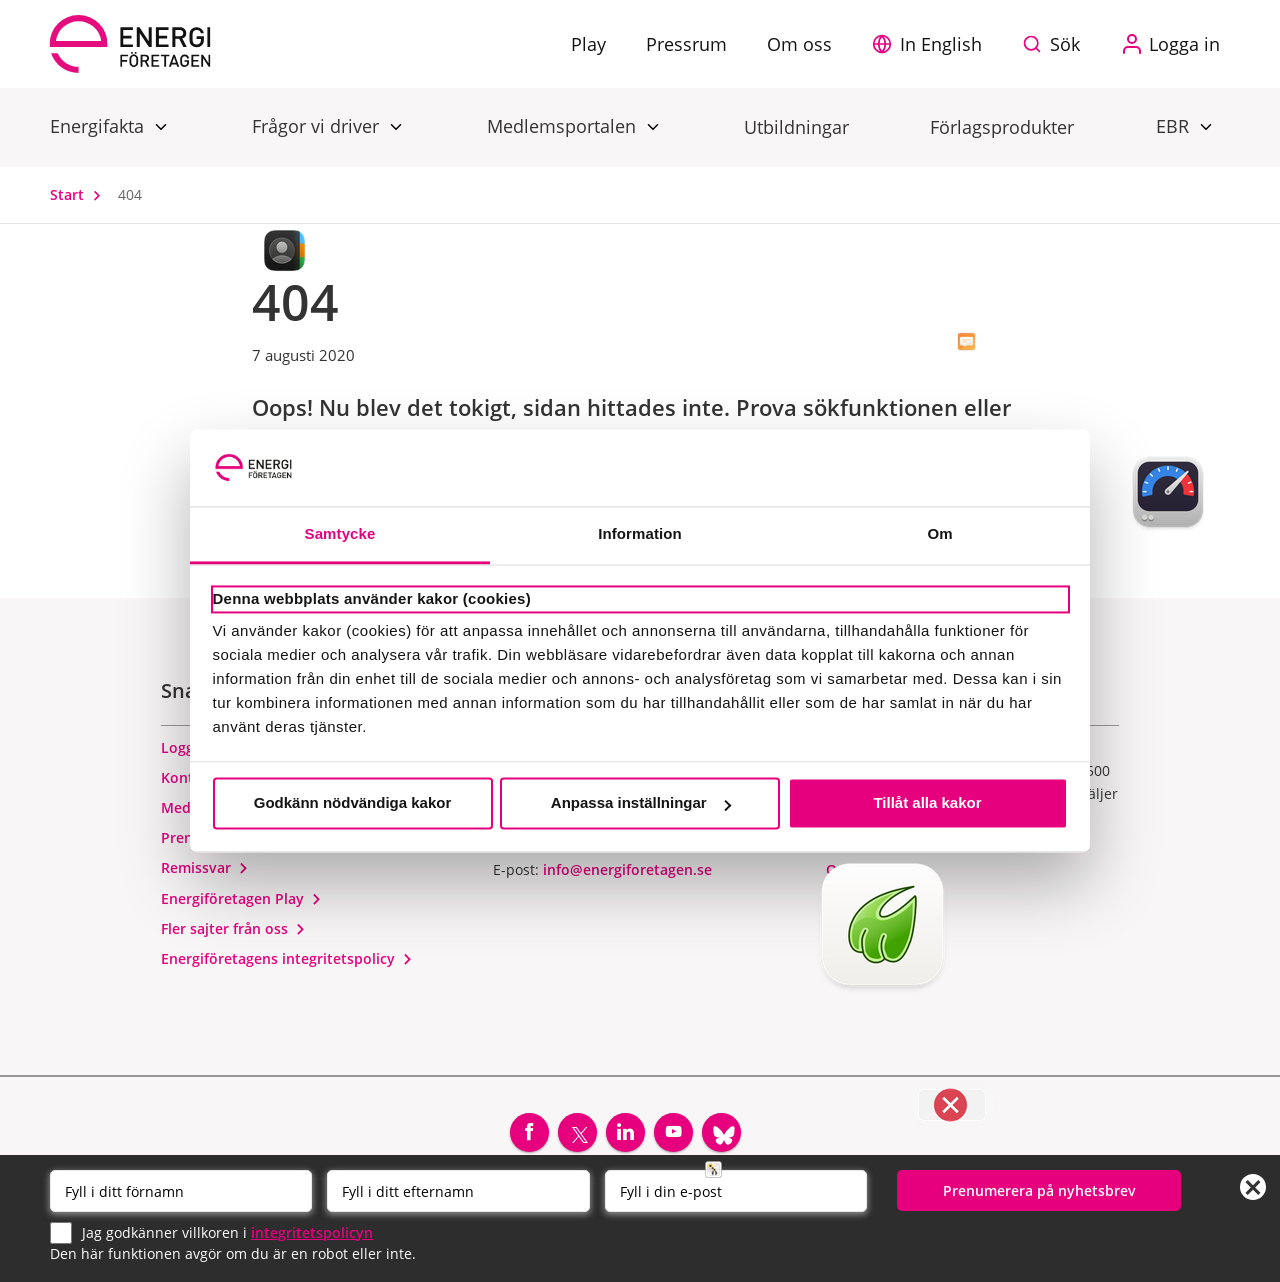  Describe the element at coordinates (956, 1105) in the screenshot. I see `indicates battery not detected or missing` at that location.